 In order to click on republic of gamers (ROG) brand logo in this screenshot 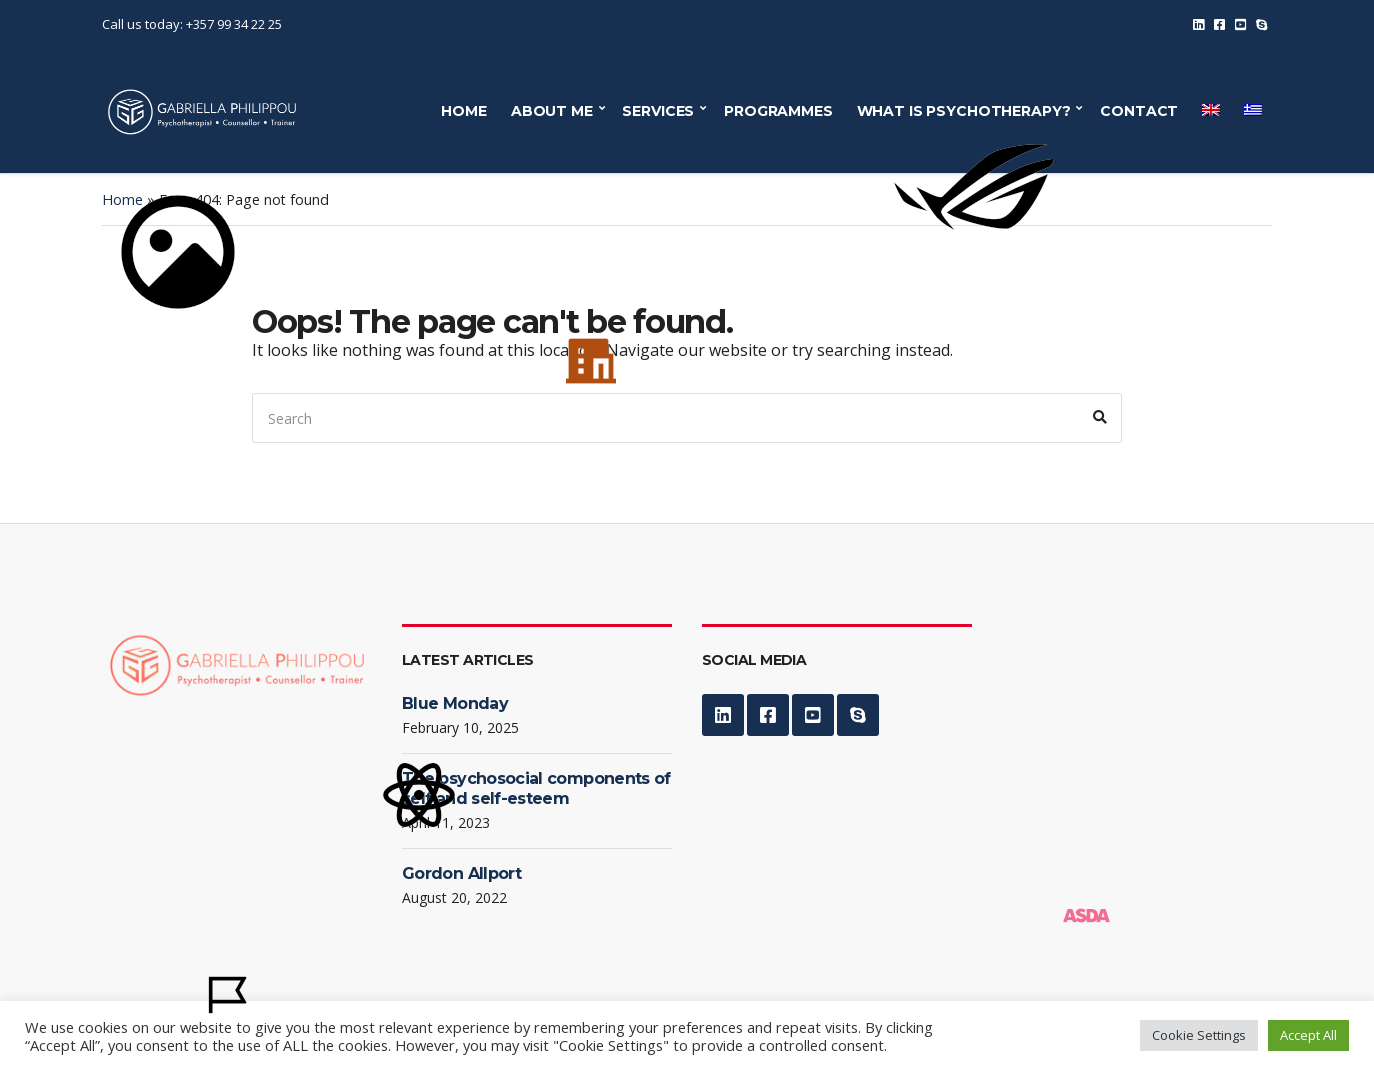, I will do `click(974, 187)`.